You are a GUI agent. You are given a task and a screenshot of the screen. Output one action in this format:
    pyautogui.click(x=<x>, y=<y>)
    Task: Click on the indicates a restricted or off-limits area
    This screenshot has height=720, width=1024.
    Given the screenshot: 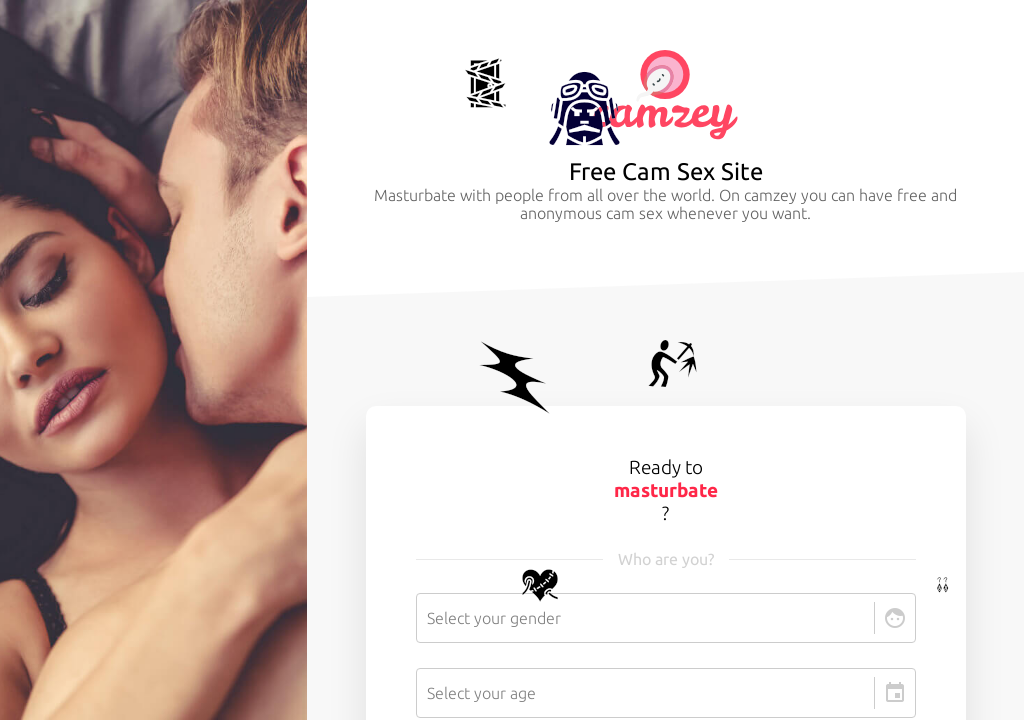 What is the action you would take?
    pyautogui.click(x=485, y=83)
    